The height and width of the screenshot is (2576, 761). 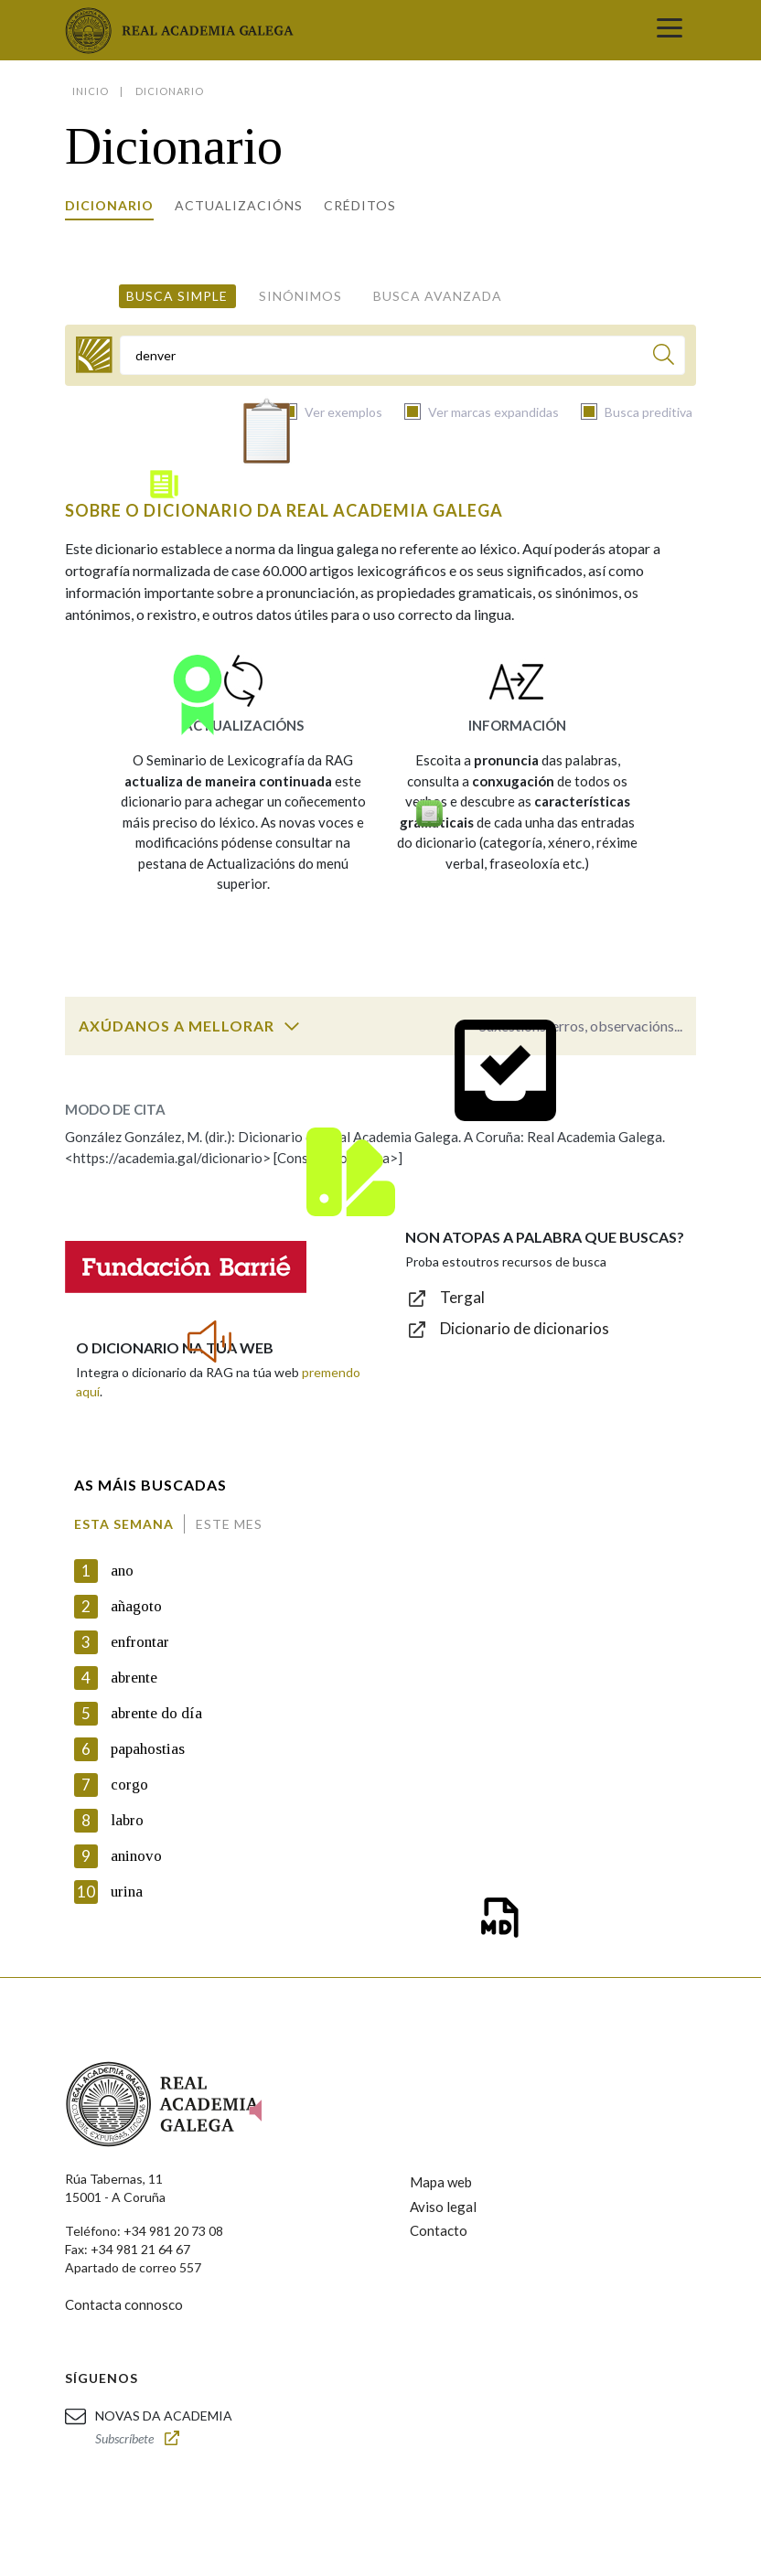 I want to click on open a markdown file, so click(x=501, y=1918).